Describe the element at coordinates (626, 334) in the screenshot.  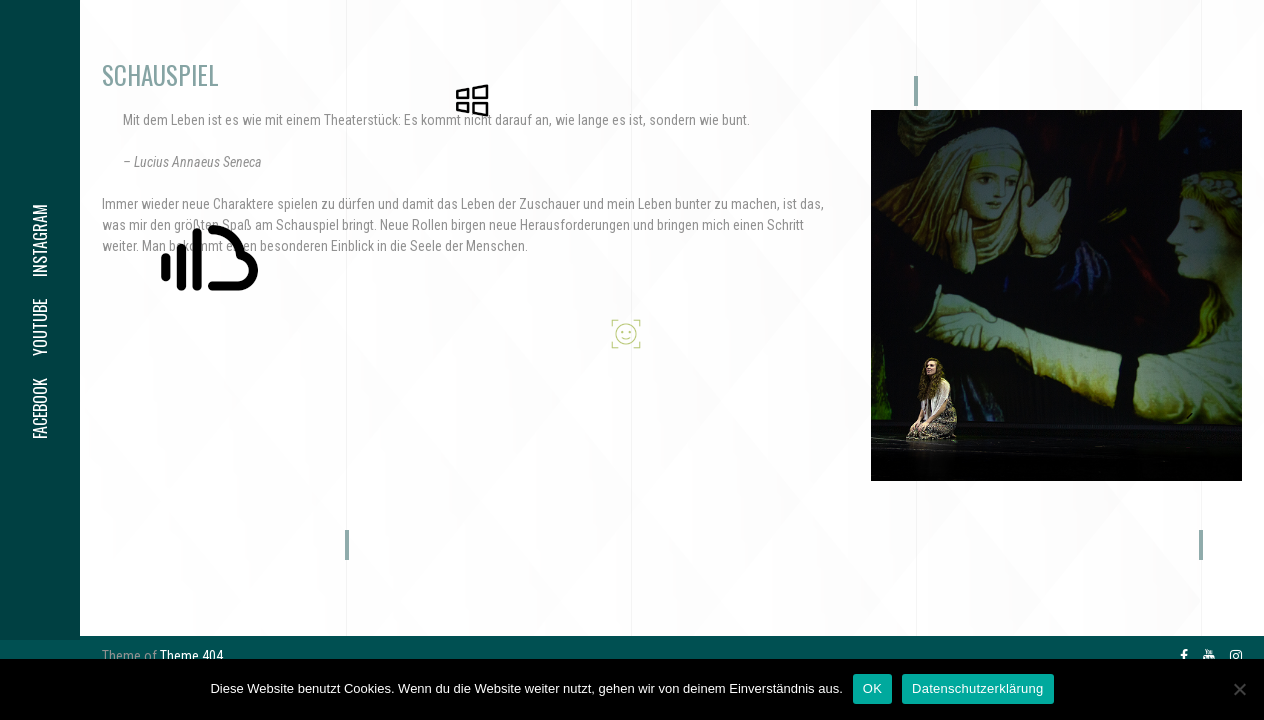
I see `scan face to unlock or authenticate` at that location.